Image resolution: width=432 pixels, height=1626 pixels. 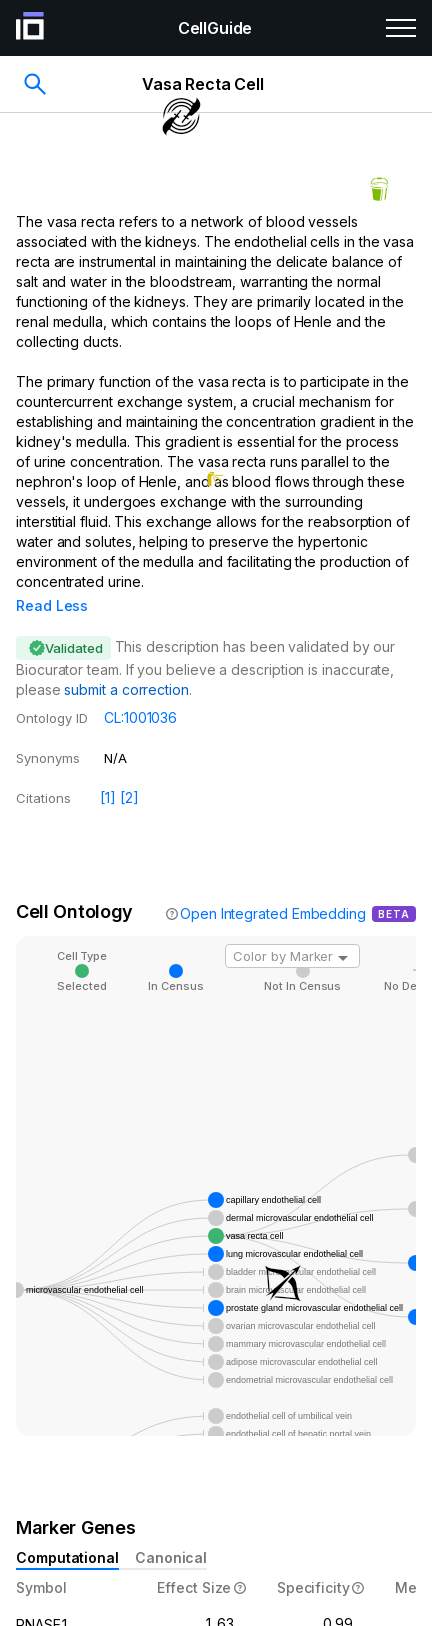 I want to click on a bucket or container item in game inventory, so click(x=379, y=188).